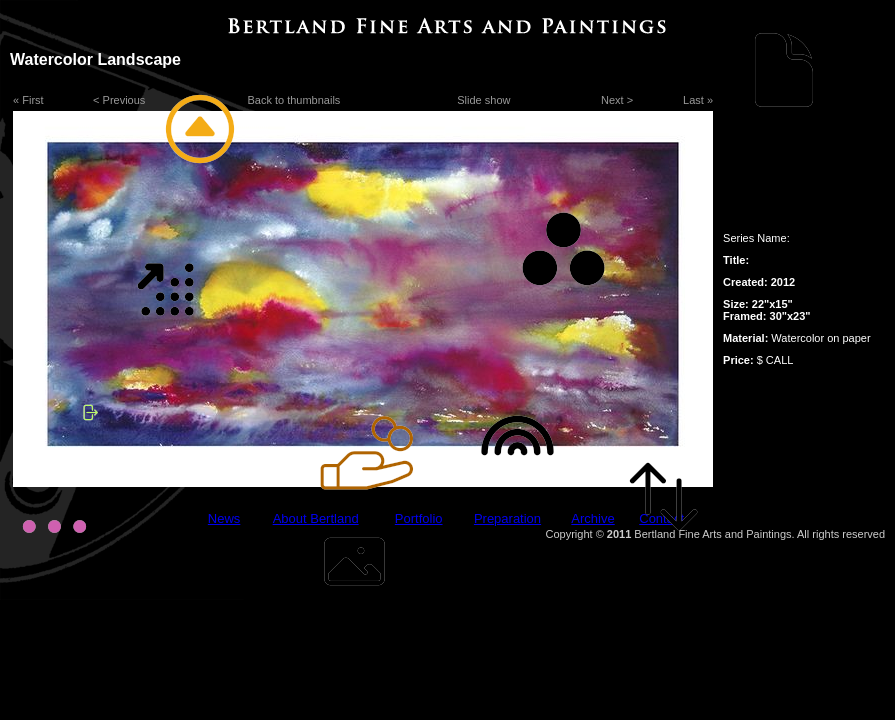 The width and height of the screenshot is (895, 720). I want to click on export or share data, so click(167, 289).